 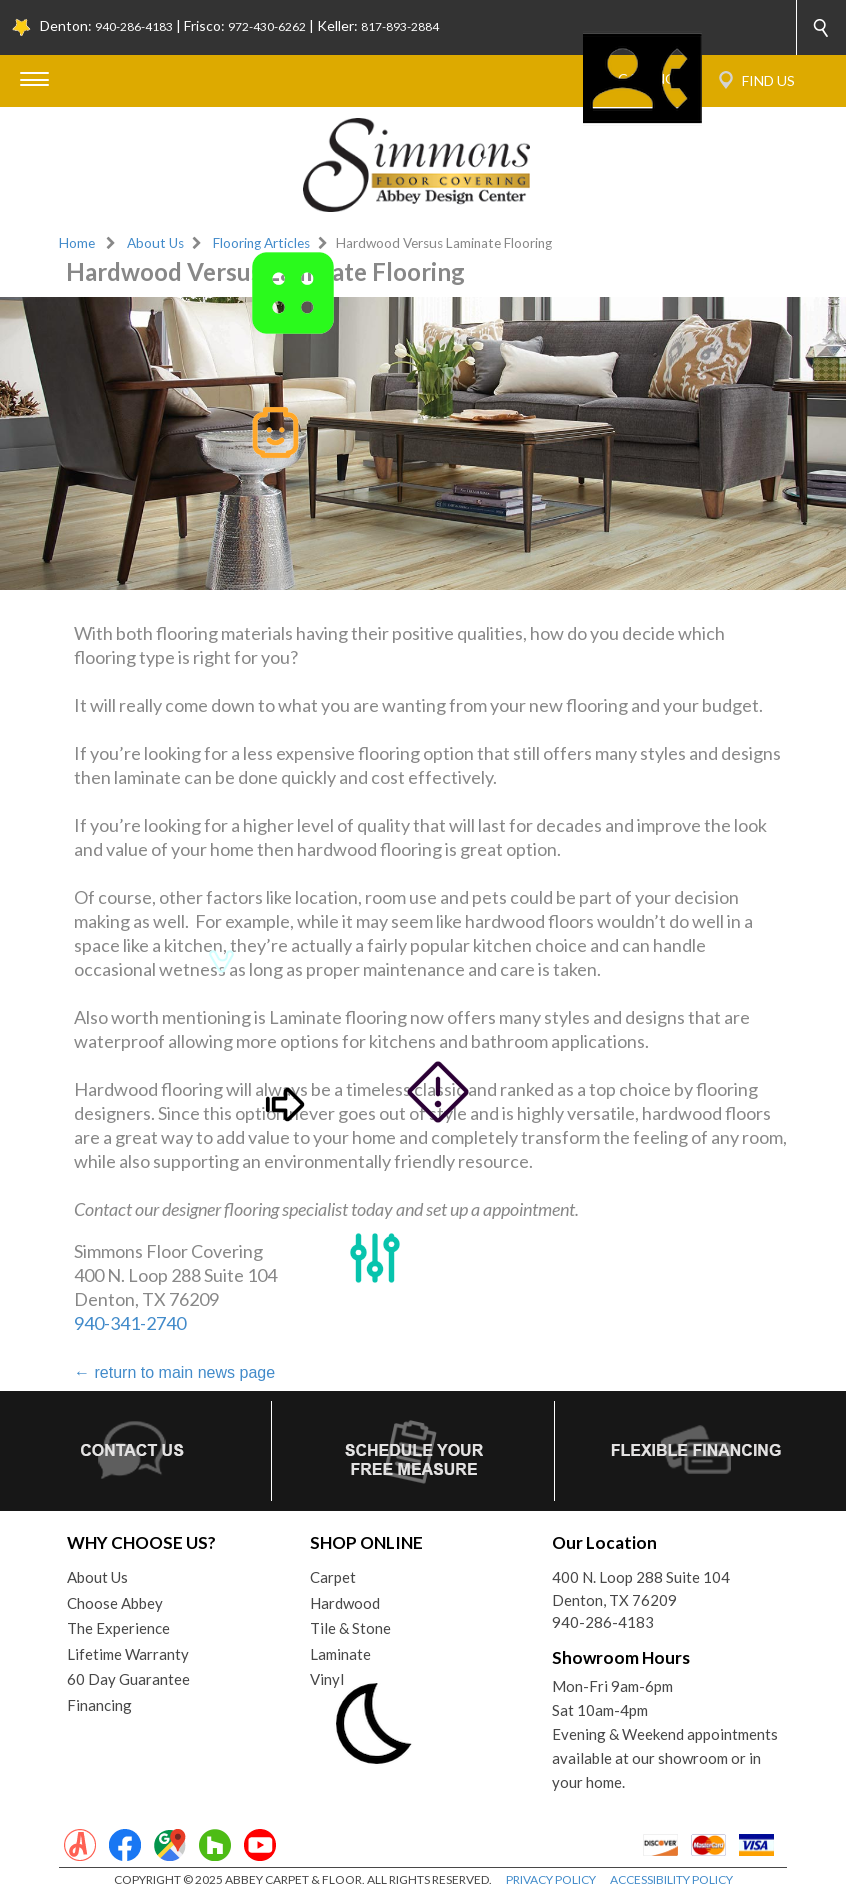 I want to click on access building blocks or modular components, so click(x=275, y=432).